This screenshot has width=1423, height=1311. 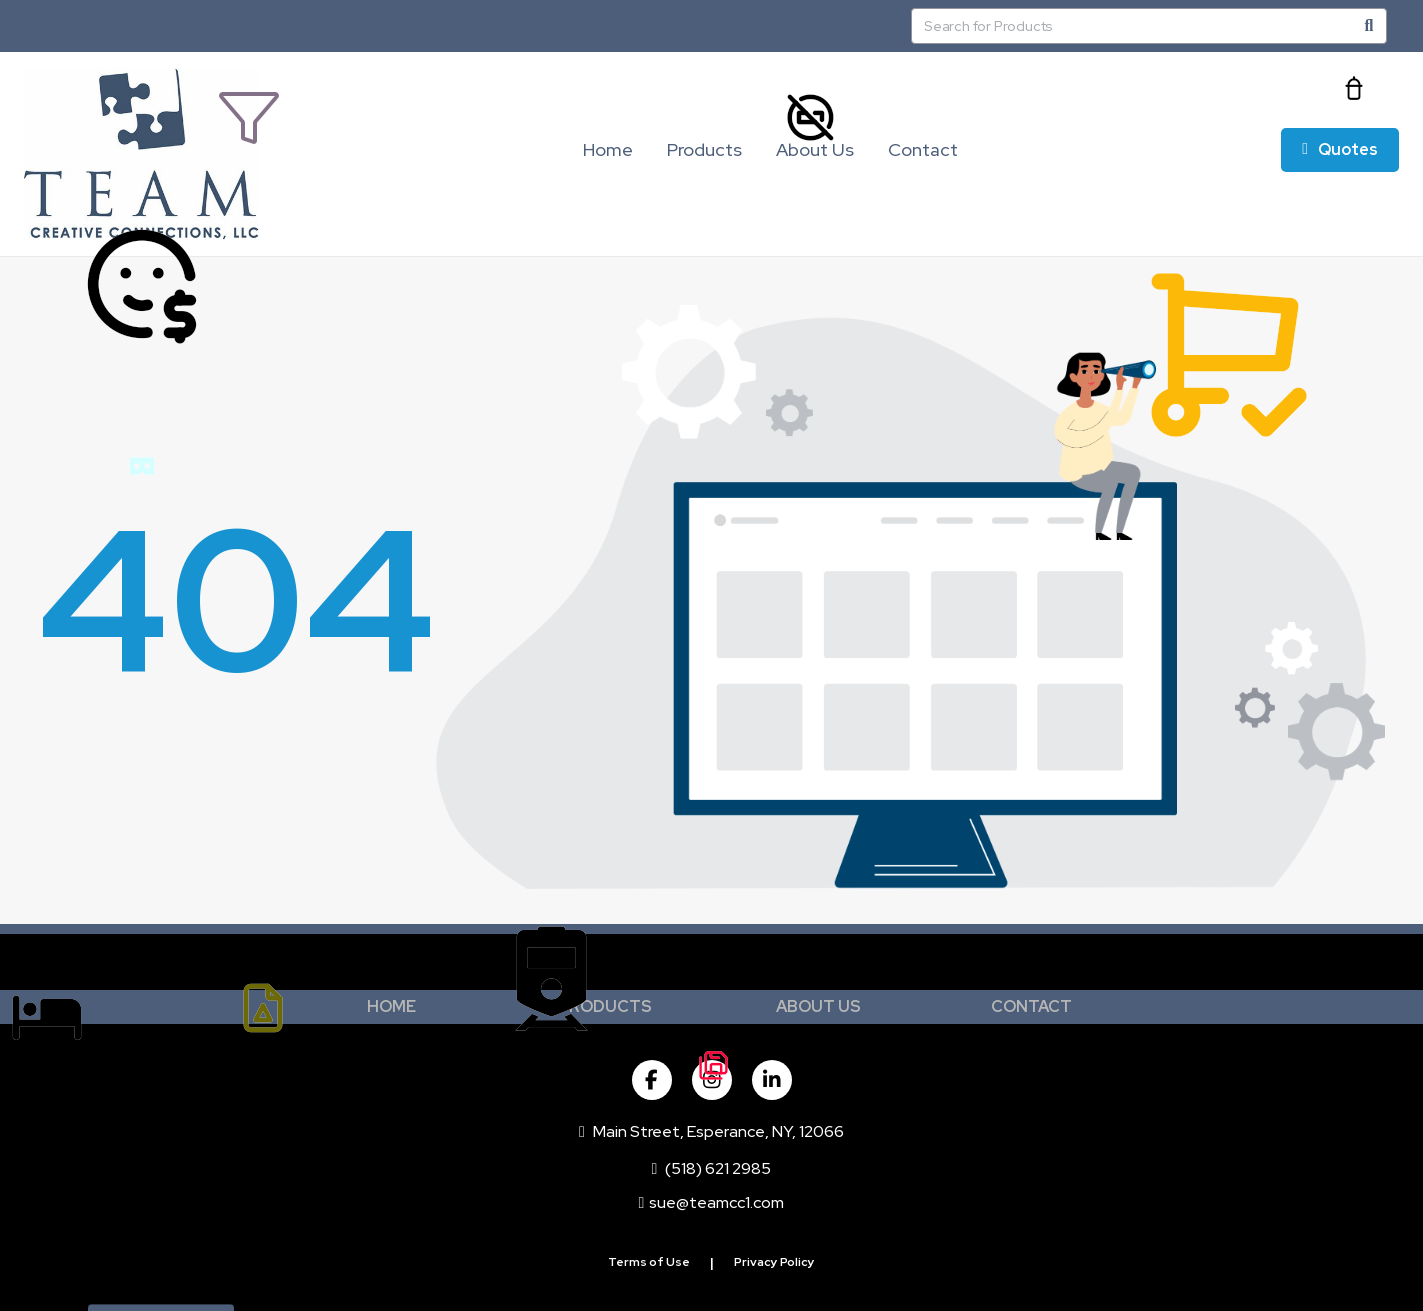 I want to click on disable picture-in-picture mode, so click(x=810, y=117).